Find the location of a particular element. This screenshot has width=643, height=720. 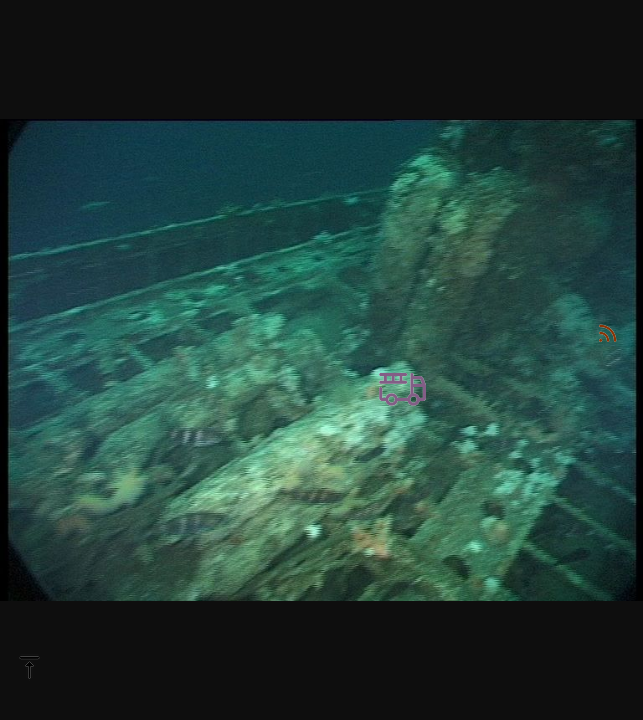

align content to the top is located at coordinates (29, 667).